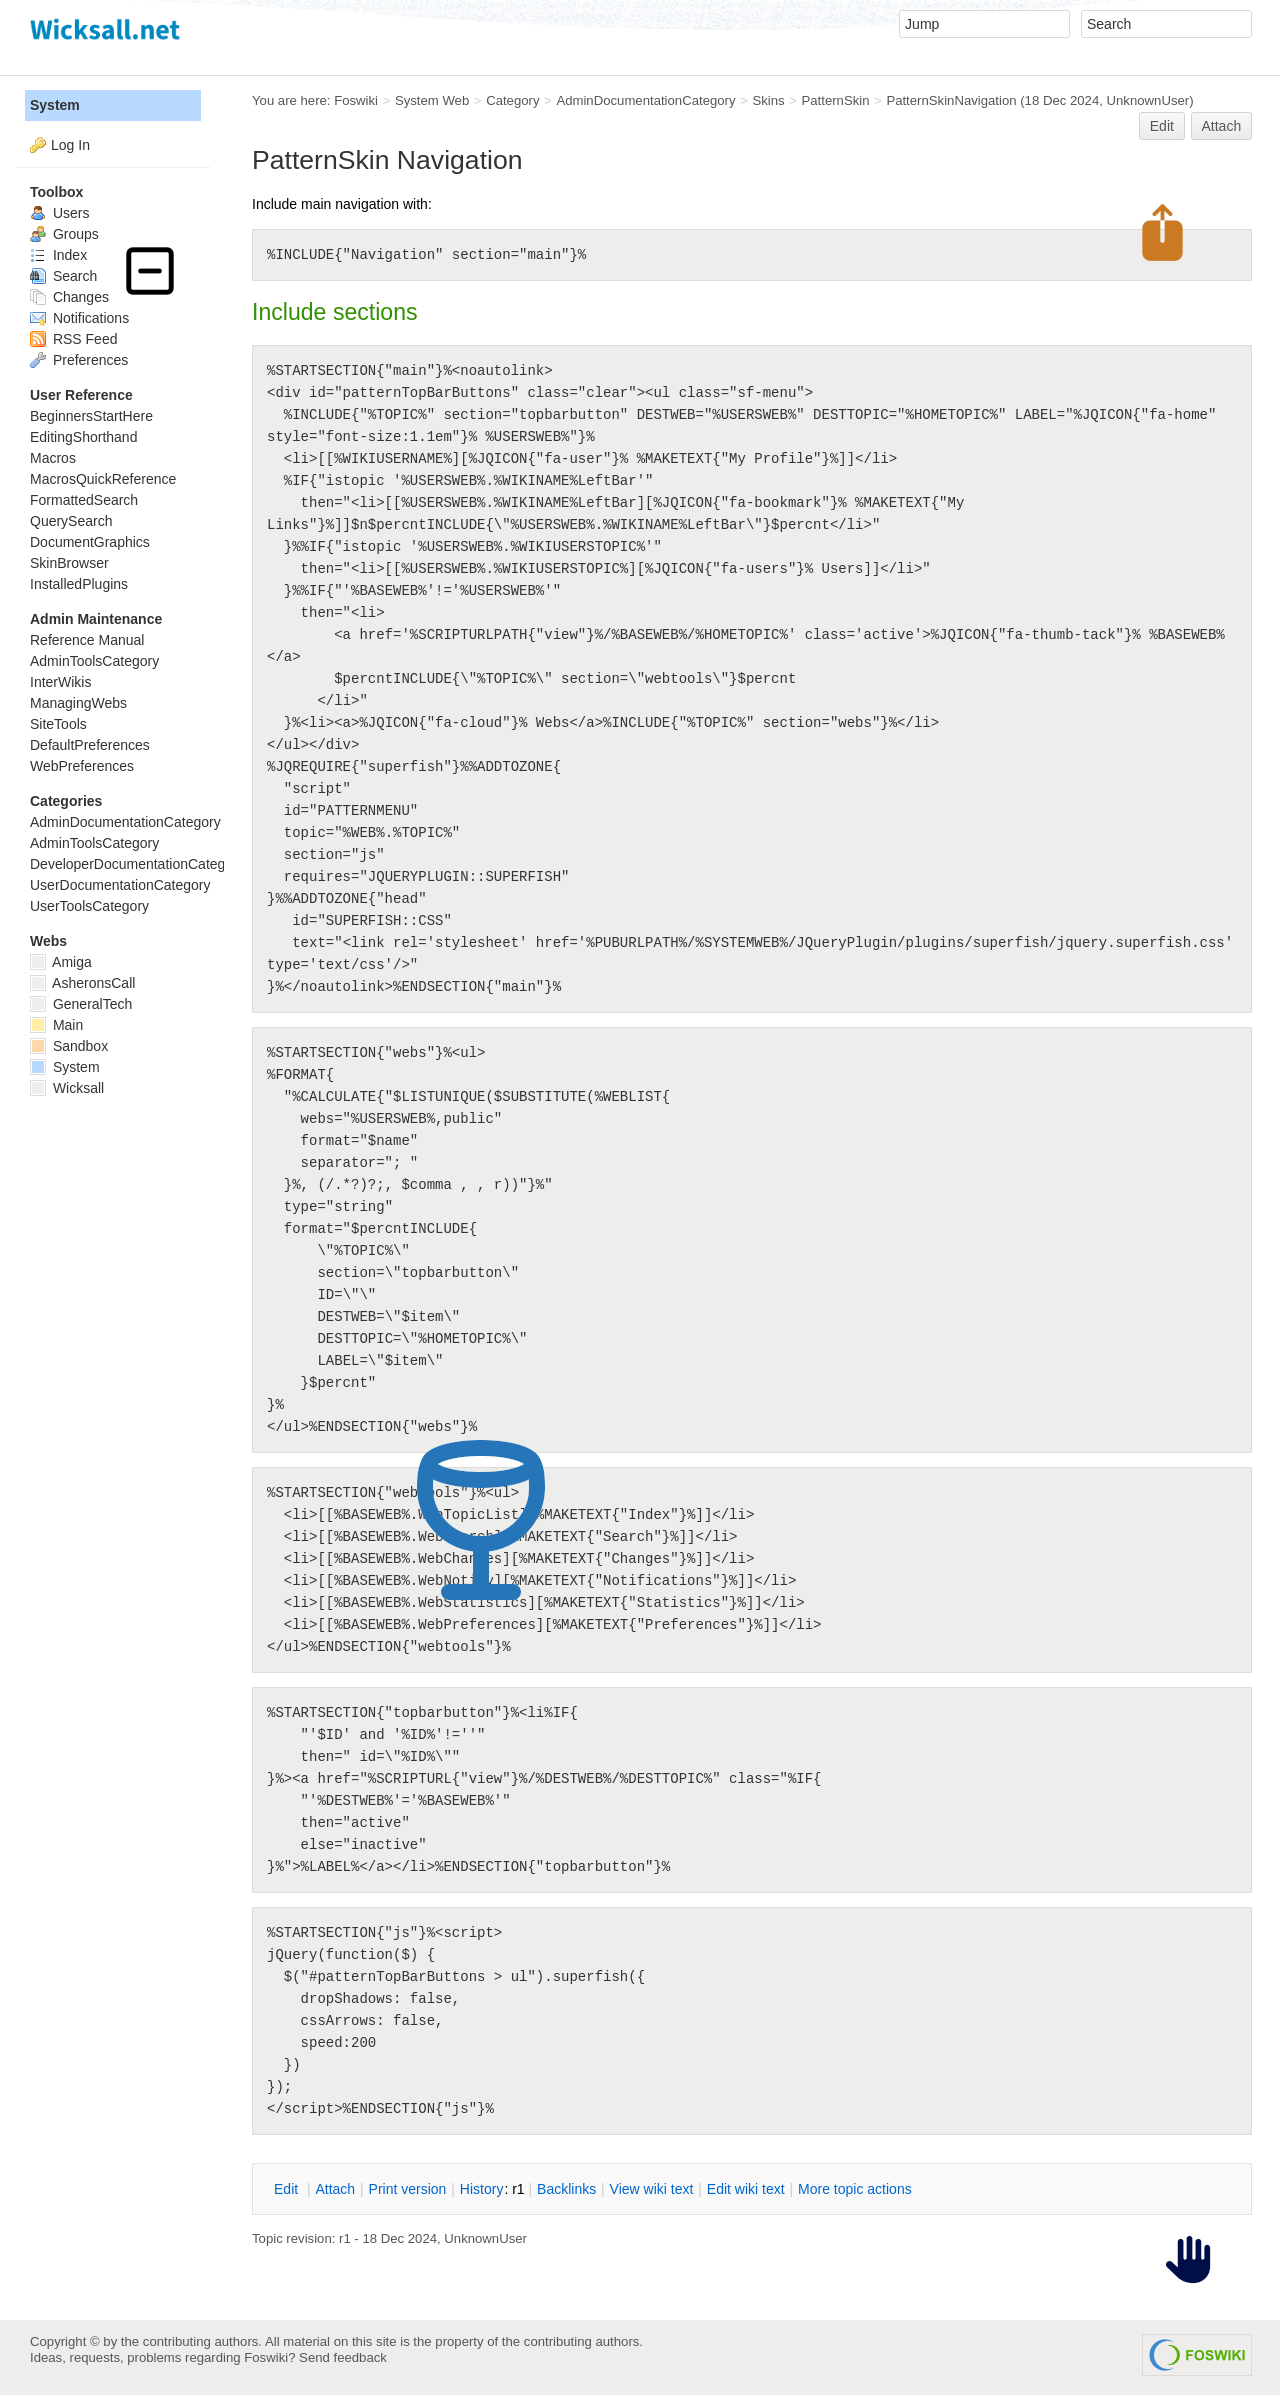 The width and height of the screenshot is (1280, 2395). I want to click on remove item from list or selection, so click(150, 271).